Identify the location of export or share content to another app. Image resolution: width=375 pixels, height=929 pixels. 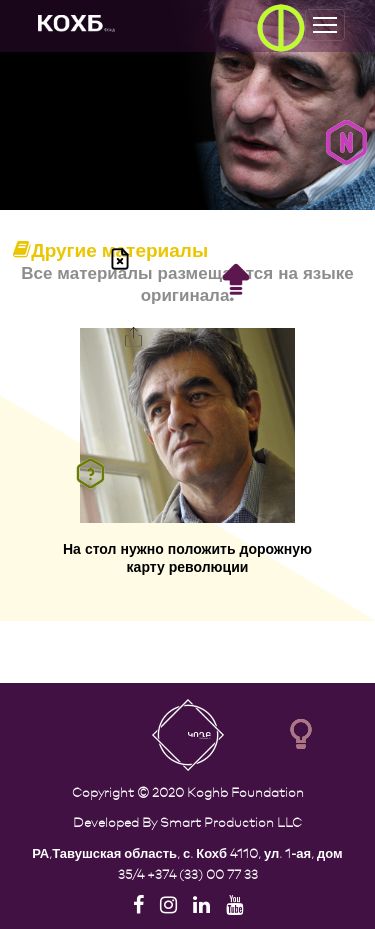
(133, 337).